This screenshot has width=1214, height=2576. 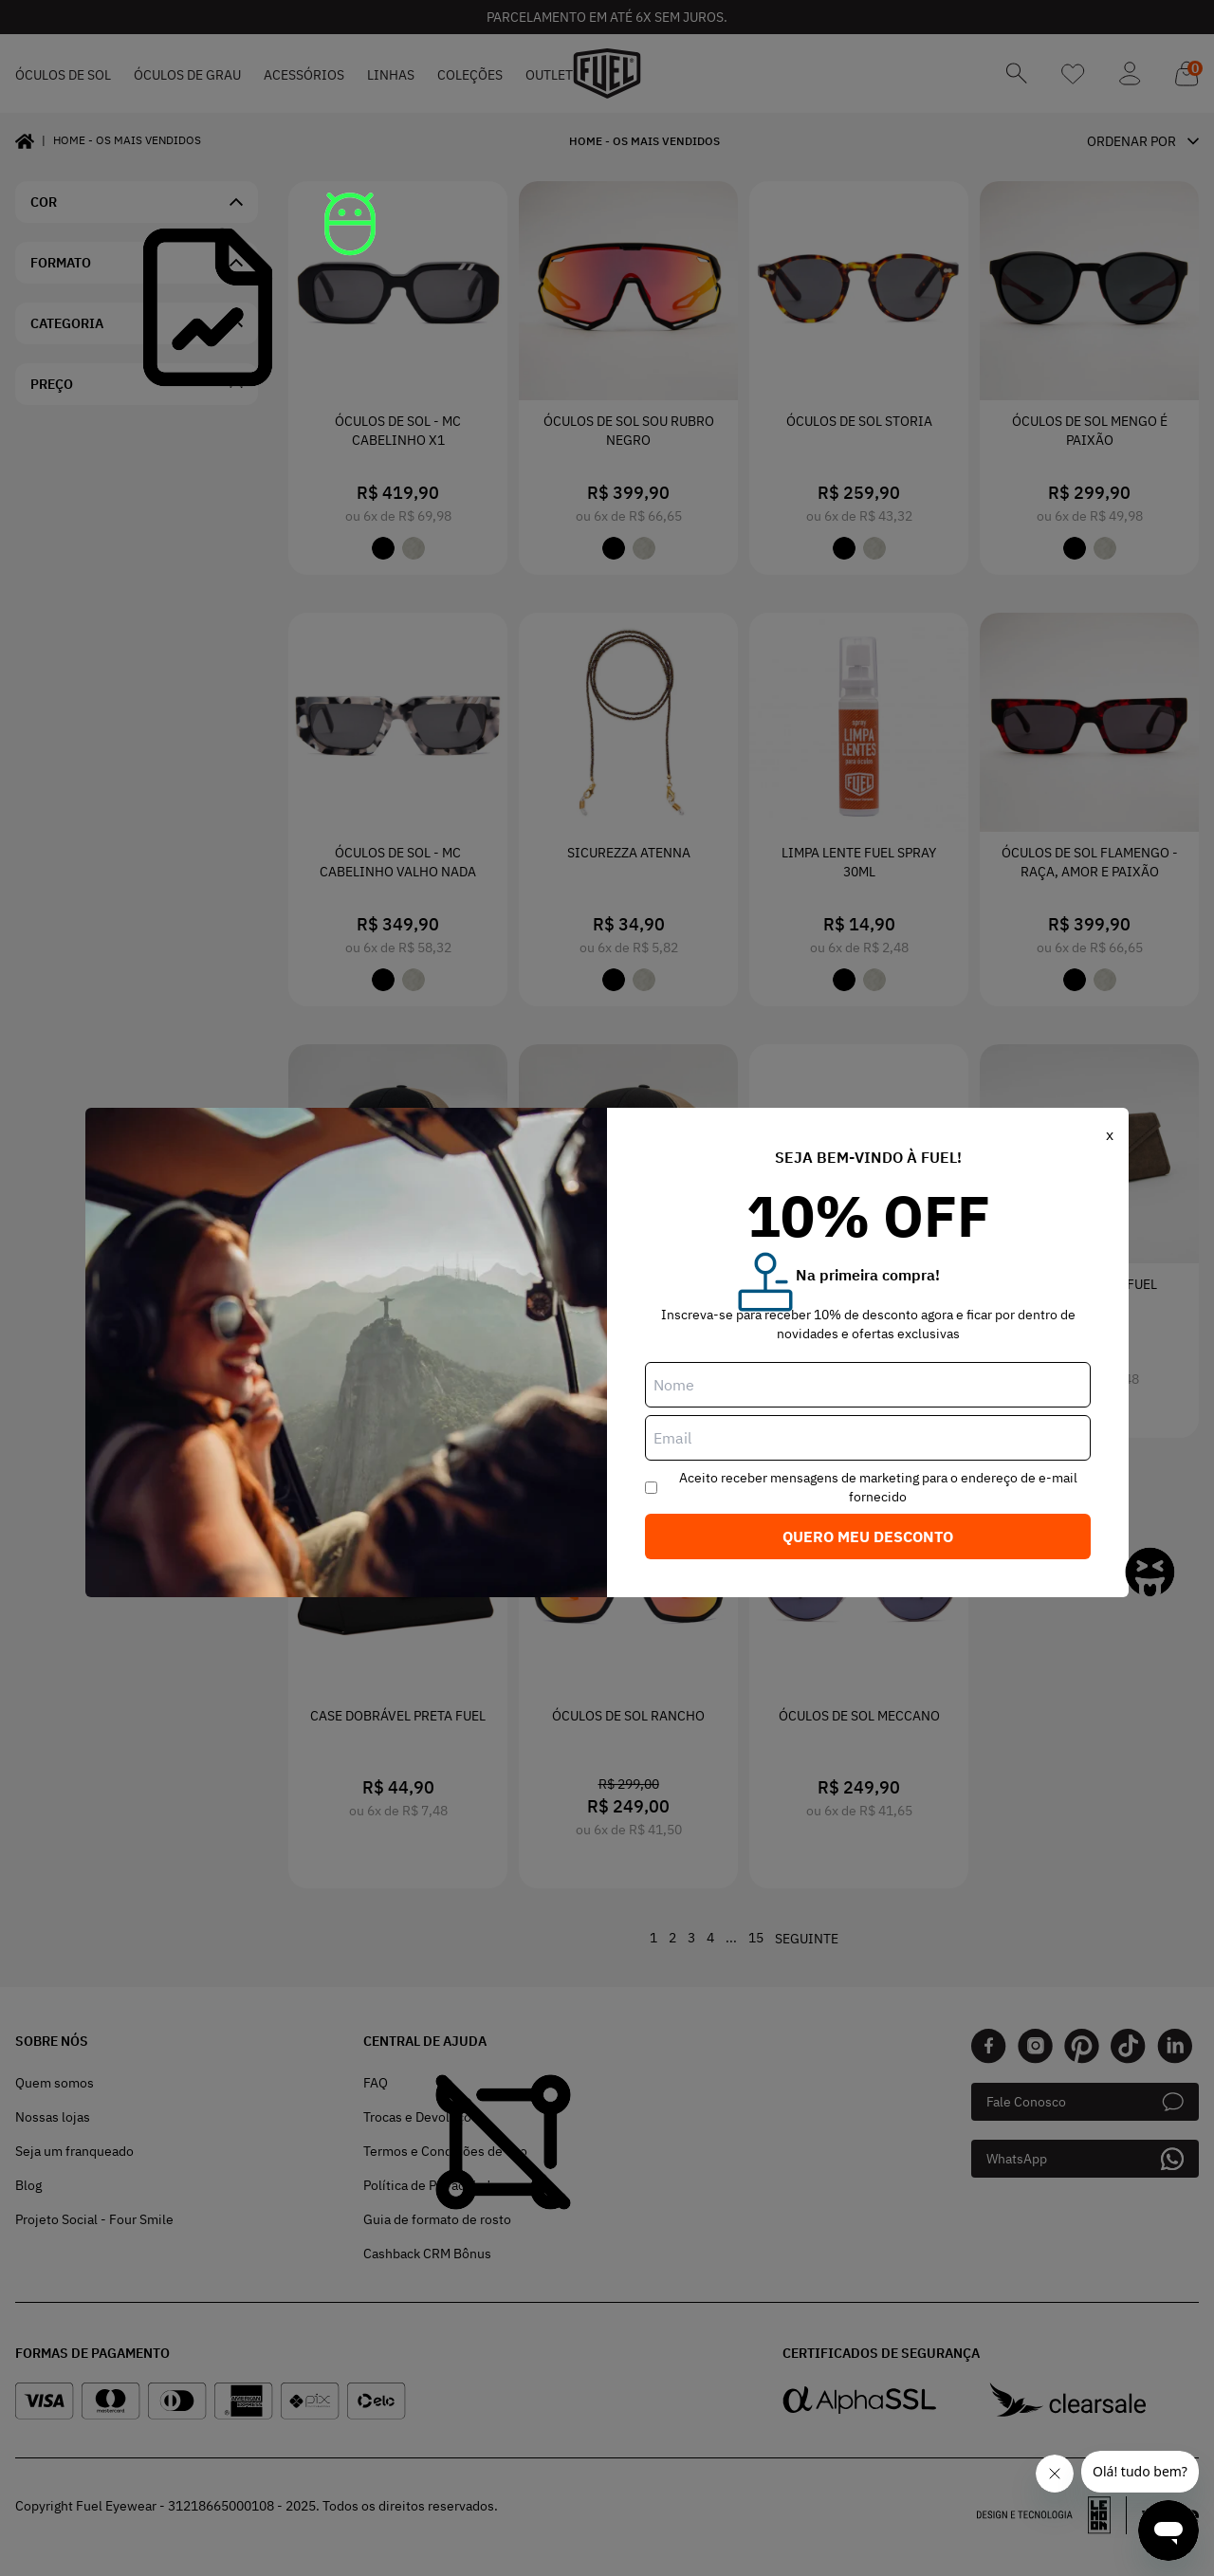 I want to click on disable shape tools, so click(x=503, y=2142).